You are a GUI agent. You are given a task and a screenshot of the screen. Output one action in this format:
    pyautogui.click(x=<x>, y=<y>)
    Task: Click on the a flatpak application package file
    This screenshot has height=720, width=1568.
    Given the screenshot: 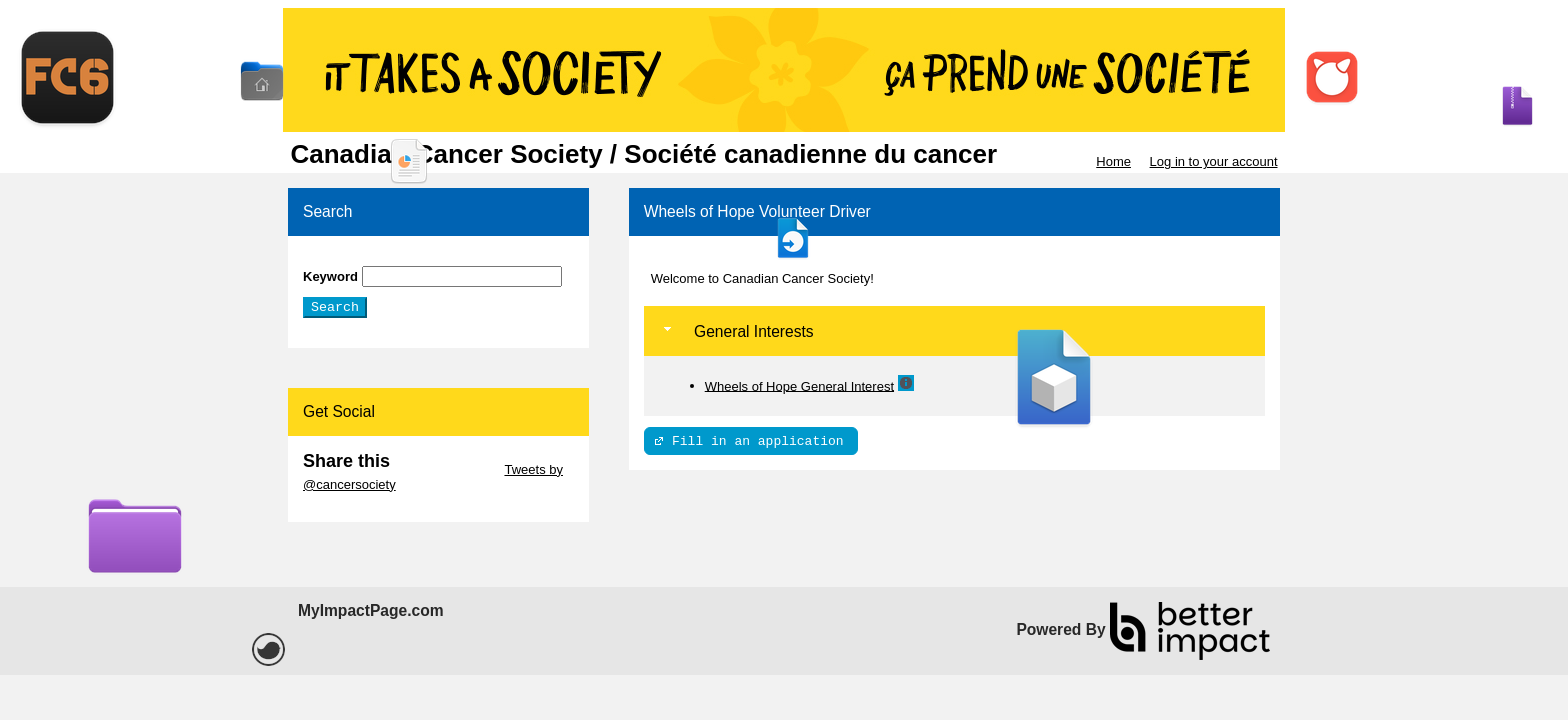 What is the action you would take?
    pyautogui.click(x=1054, y=377)
    